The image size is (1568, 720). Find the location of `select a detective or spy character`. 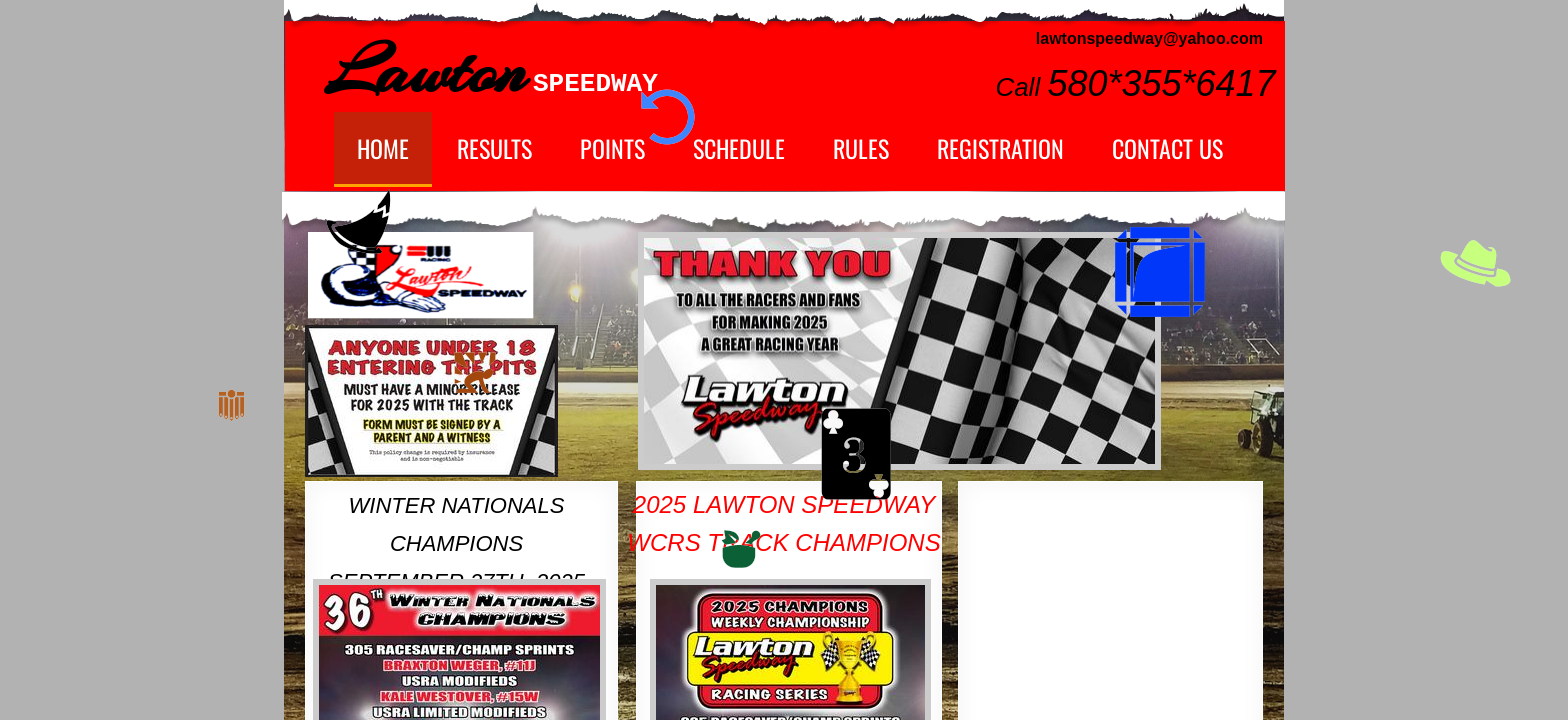

select a detective or spy character is located at coordinates (1475, 263).